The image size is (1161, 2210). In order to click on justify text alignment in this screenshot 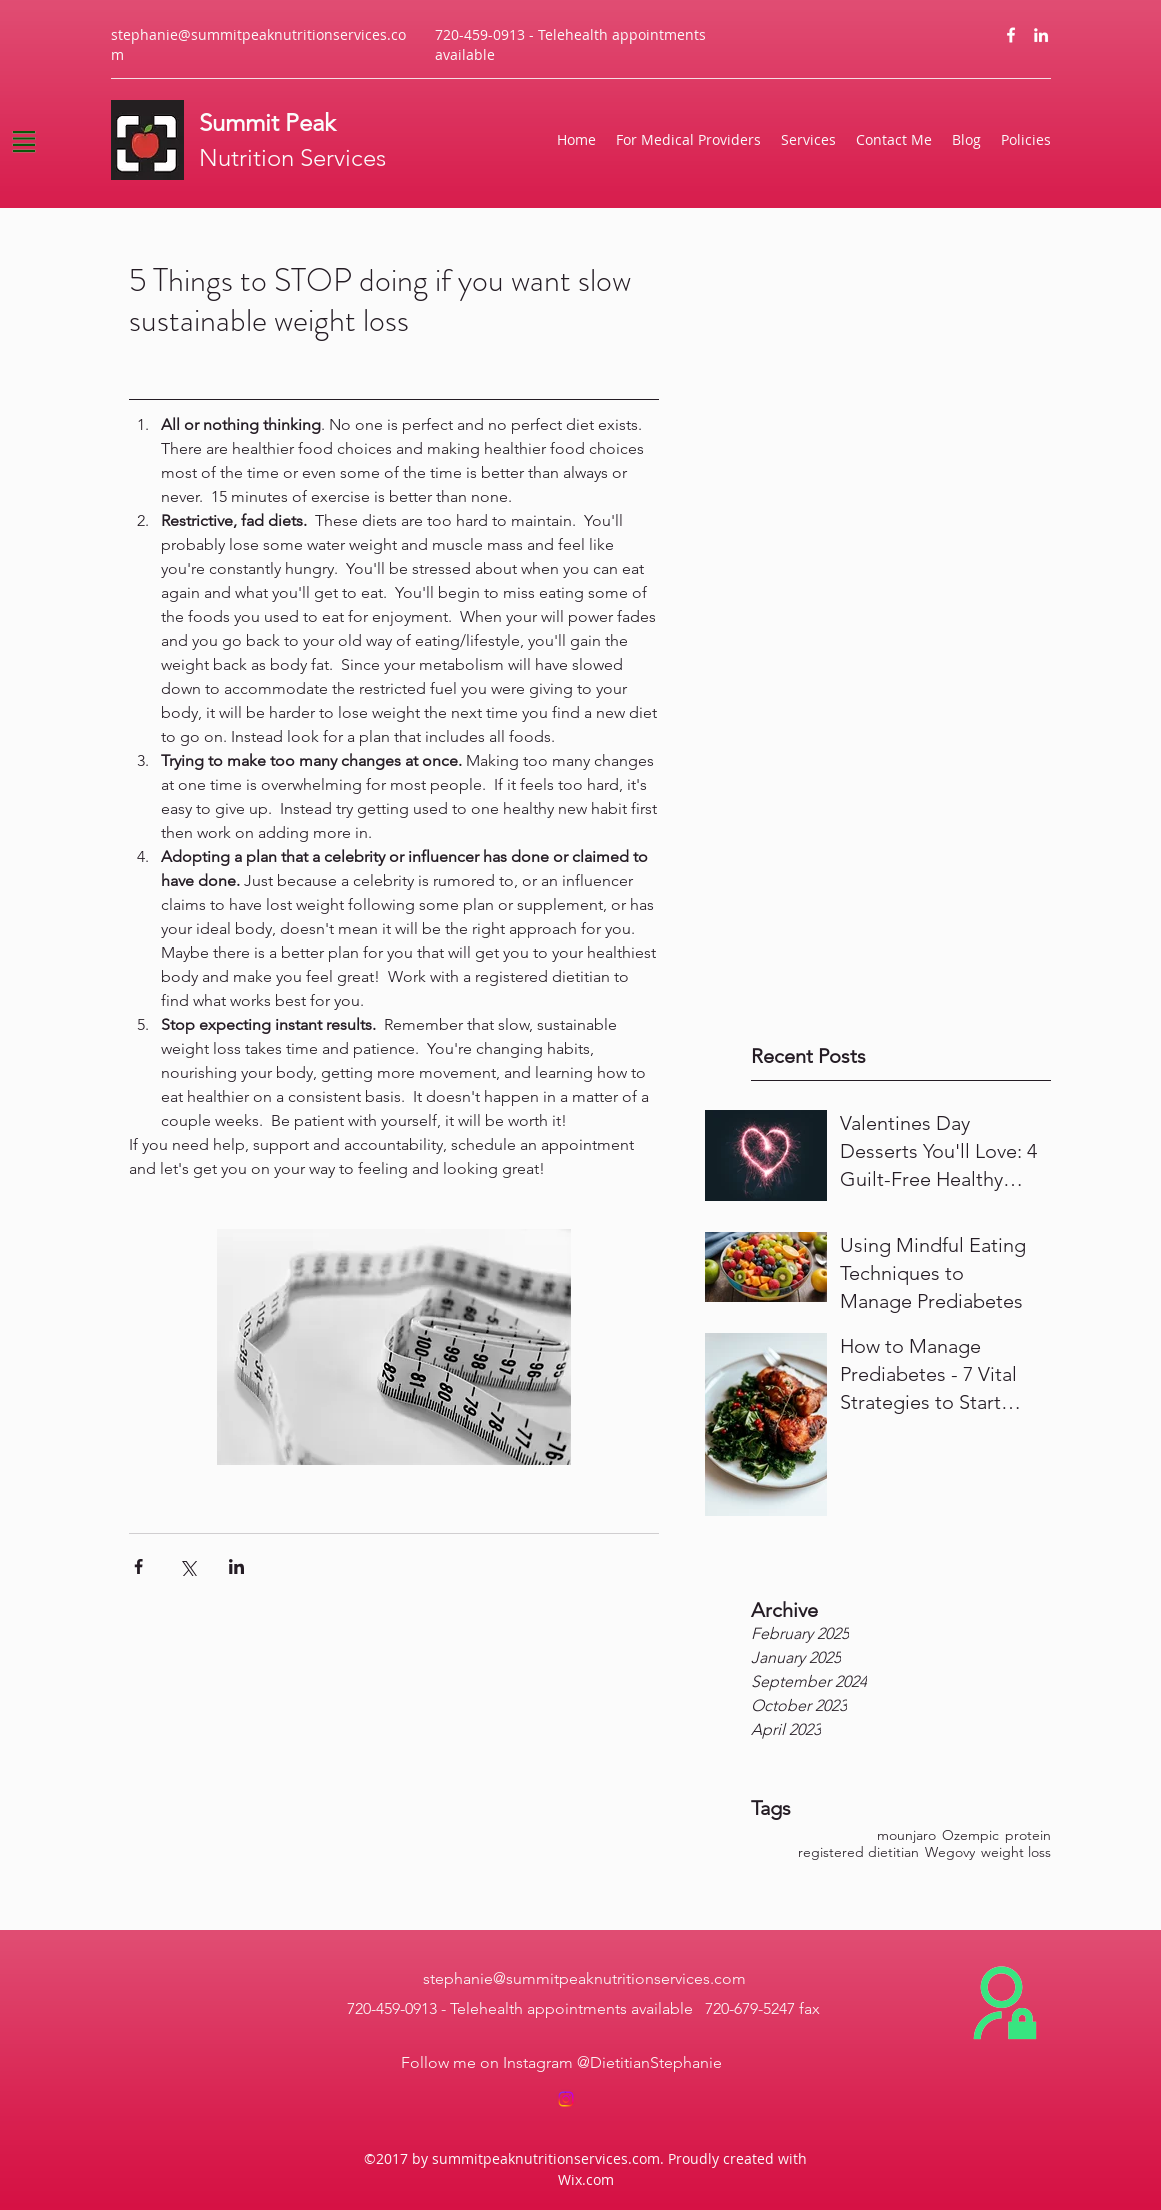, I will do `click(24, 141)`.